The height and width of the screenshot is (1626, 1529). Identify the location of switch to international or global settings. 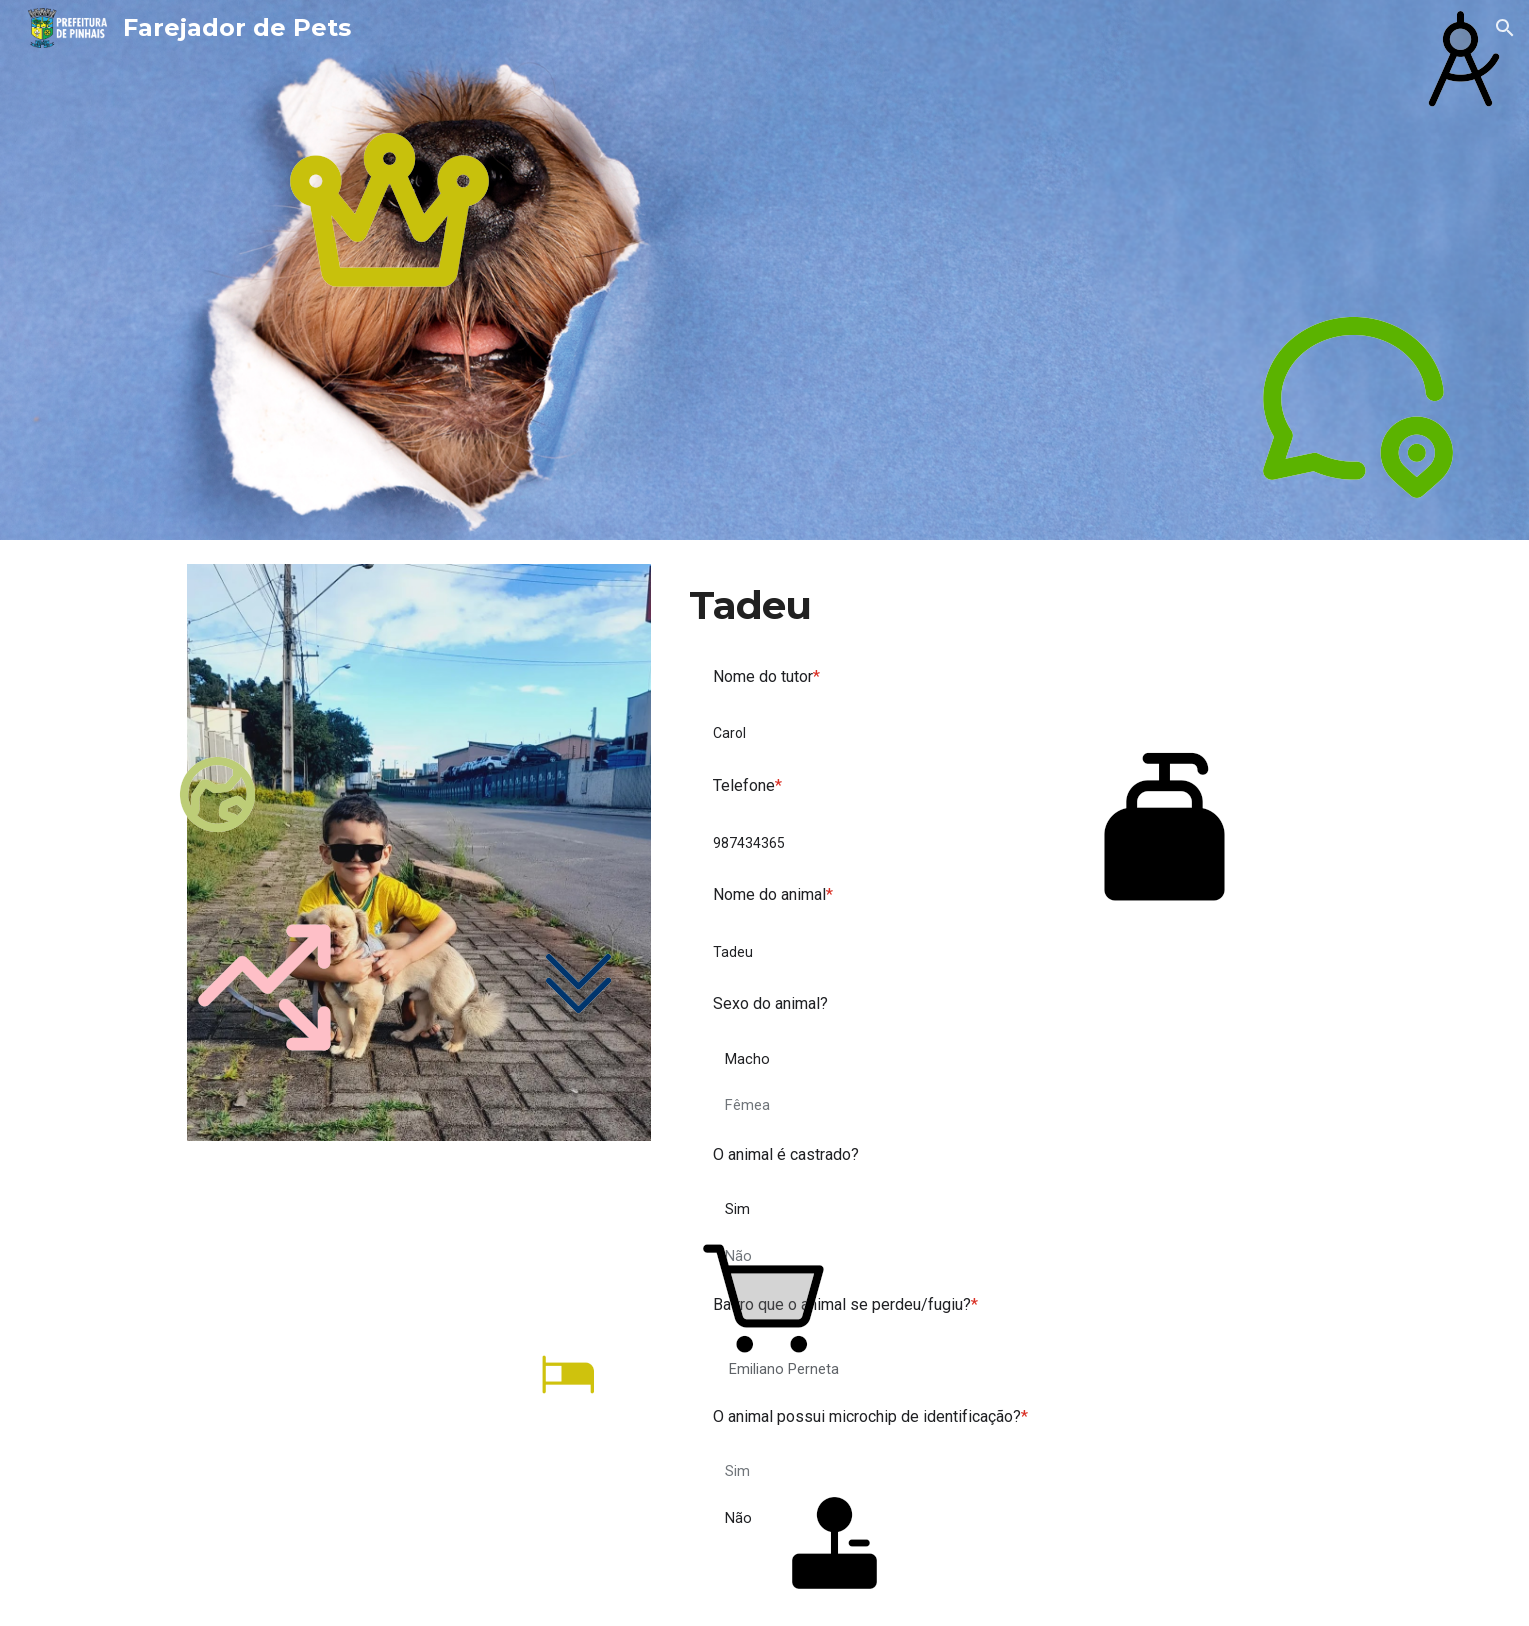
(217, 794).